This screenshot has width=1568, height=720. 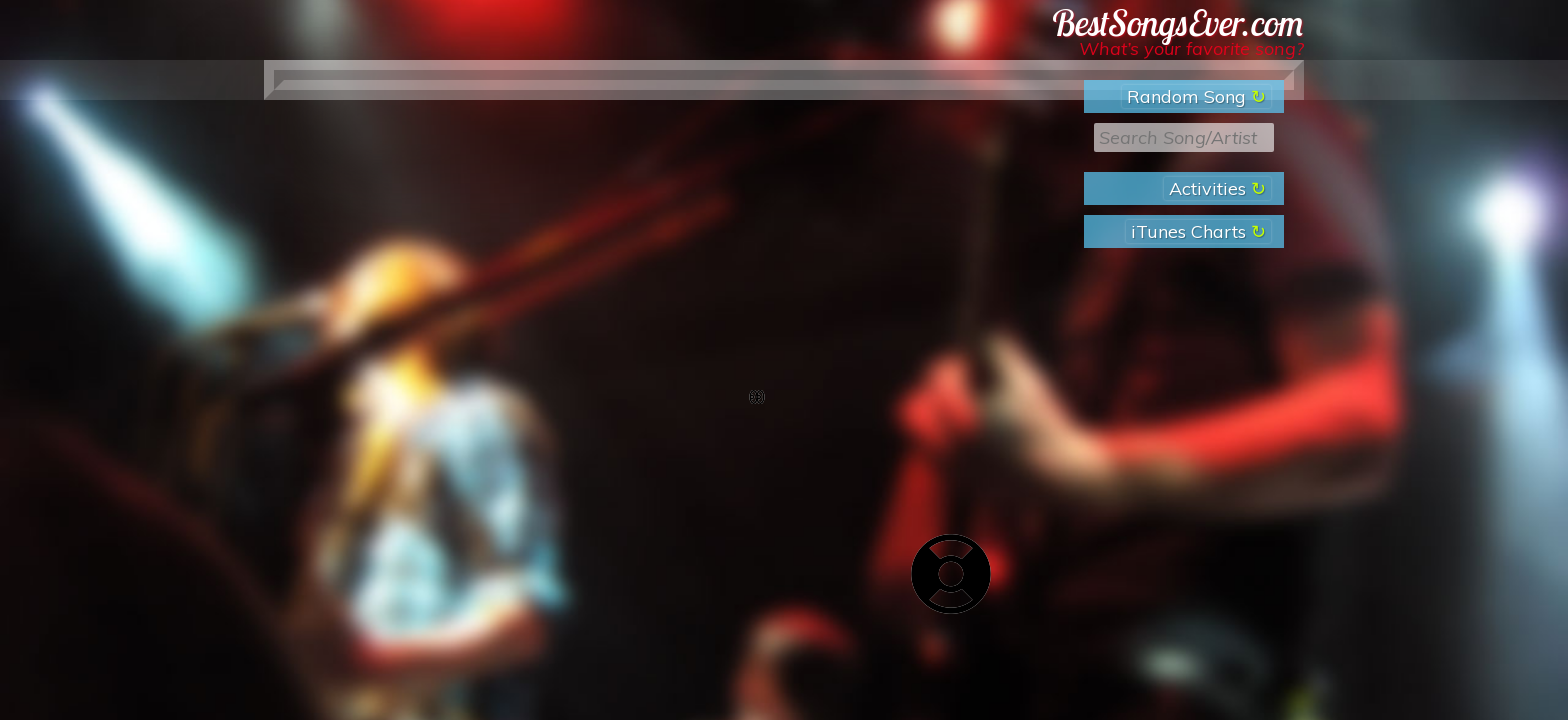 What do you see at coordinates (951, 574) in the screenshot?
I see `access help or support center` at bounding box center [951, 574].